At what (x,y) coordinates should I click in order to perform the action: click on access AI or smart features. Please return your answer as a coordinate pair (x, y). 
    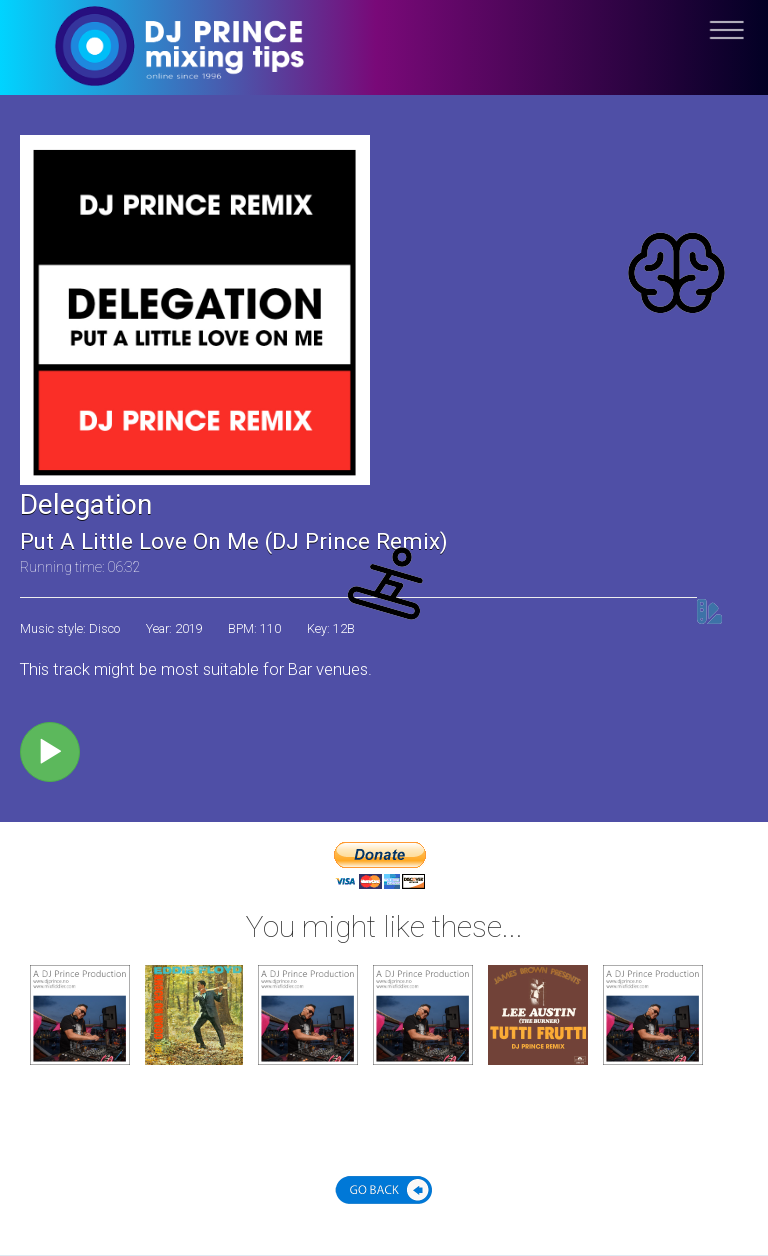
    Looking at the image, I should click on (676, 274).